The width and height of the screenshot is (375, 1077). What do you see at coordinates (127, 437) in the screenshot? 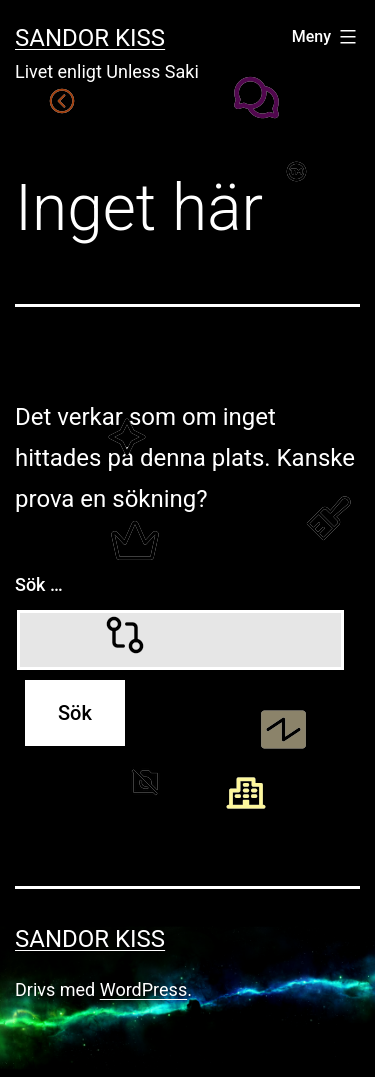
I see `add a sparkle or highlight effect` at bounding box center [127, 437].